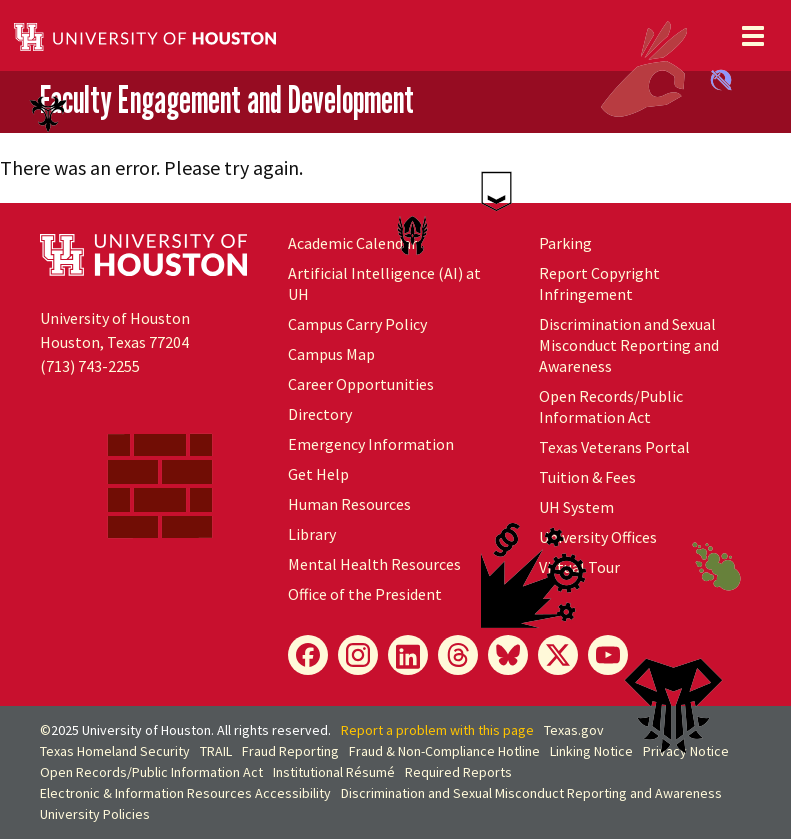  Describe the element at coordinates (534, 574) in the screenshot. I see `indicates a system crash or critical error` at that location.